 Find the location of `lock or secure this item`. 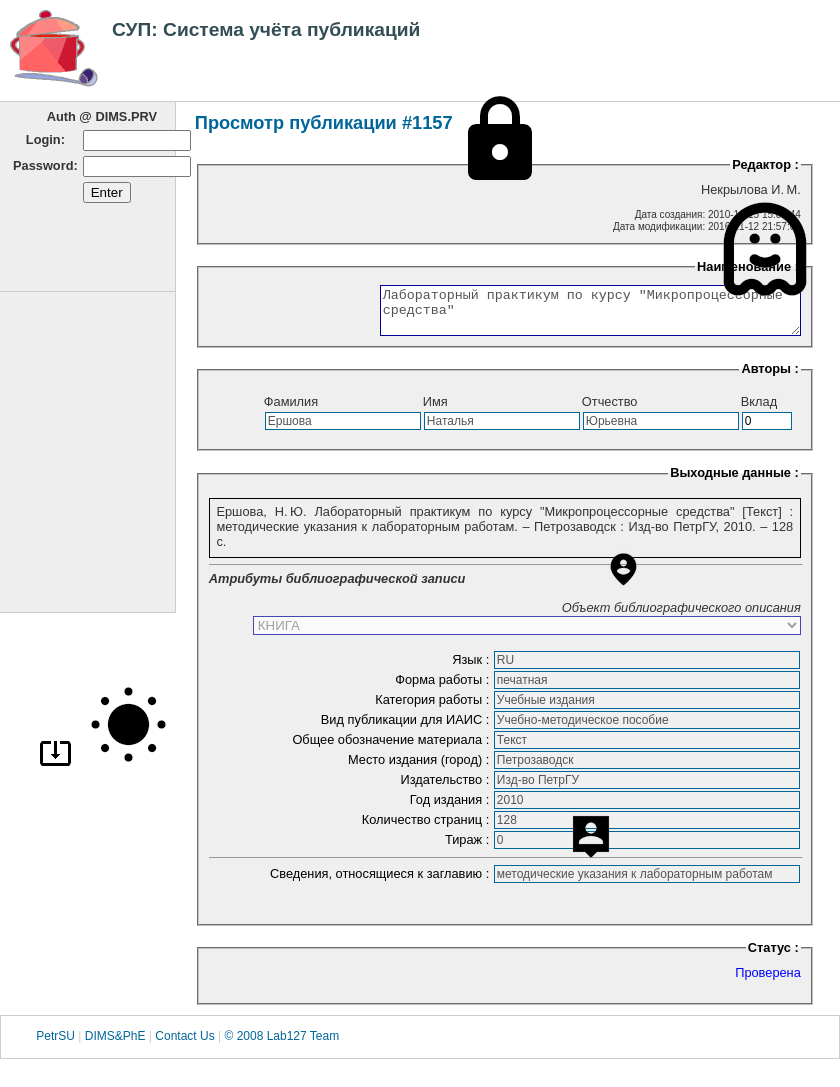

lock or secure this item is located at coordinates (500, 140).